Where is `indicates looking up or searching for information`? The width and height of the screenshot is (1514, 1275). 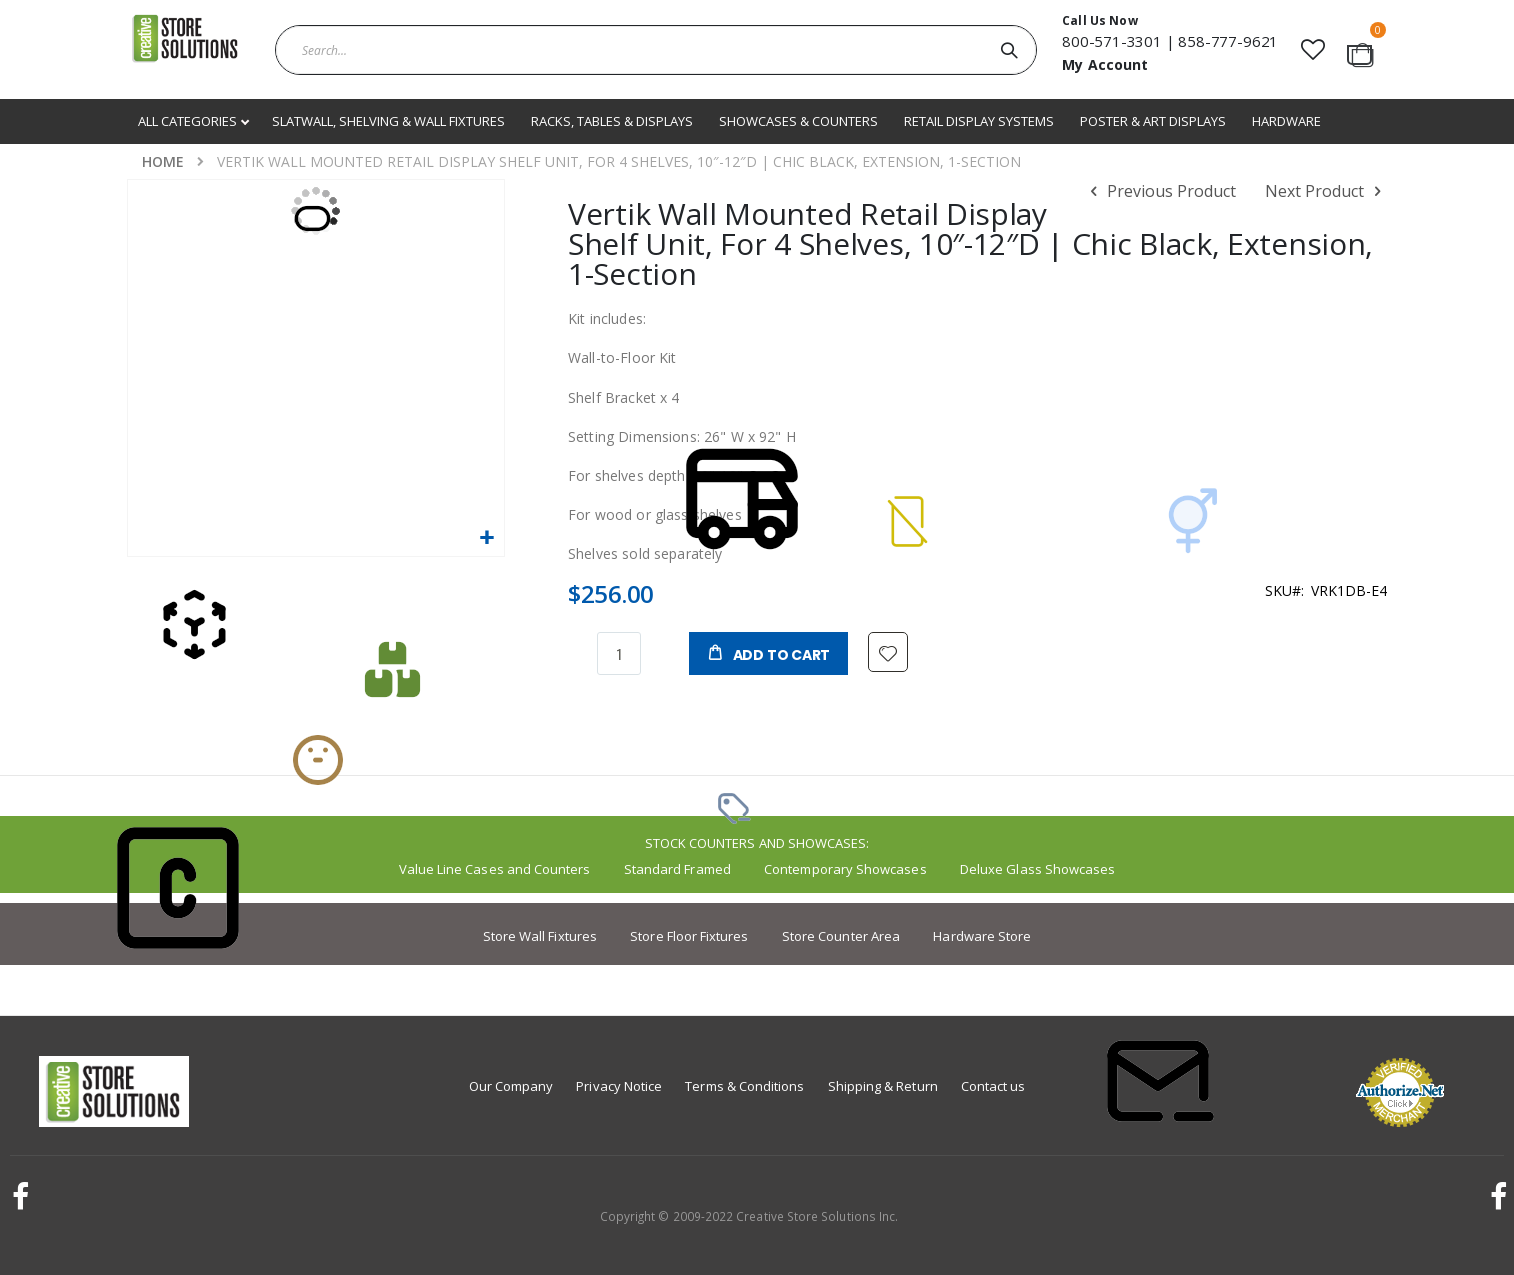 indicates looking up or searching for information is located at coordinates (318, 760).